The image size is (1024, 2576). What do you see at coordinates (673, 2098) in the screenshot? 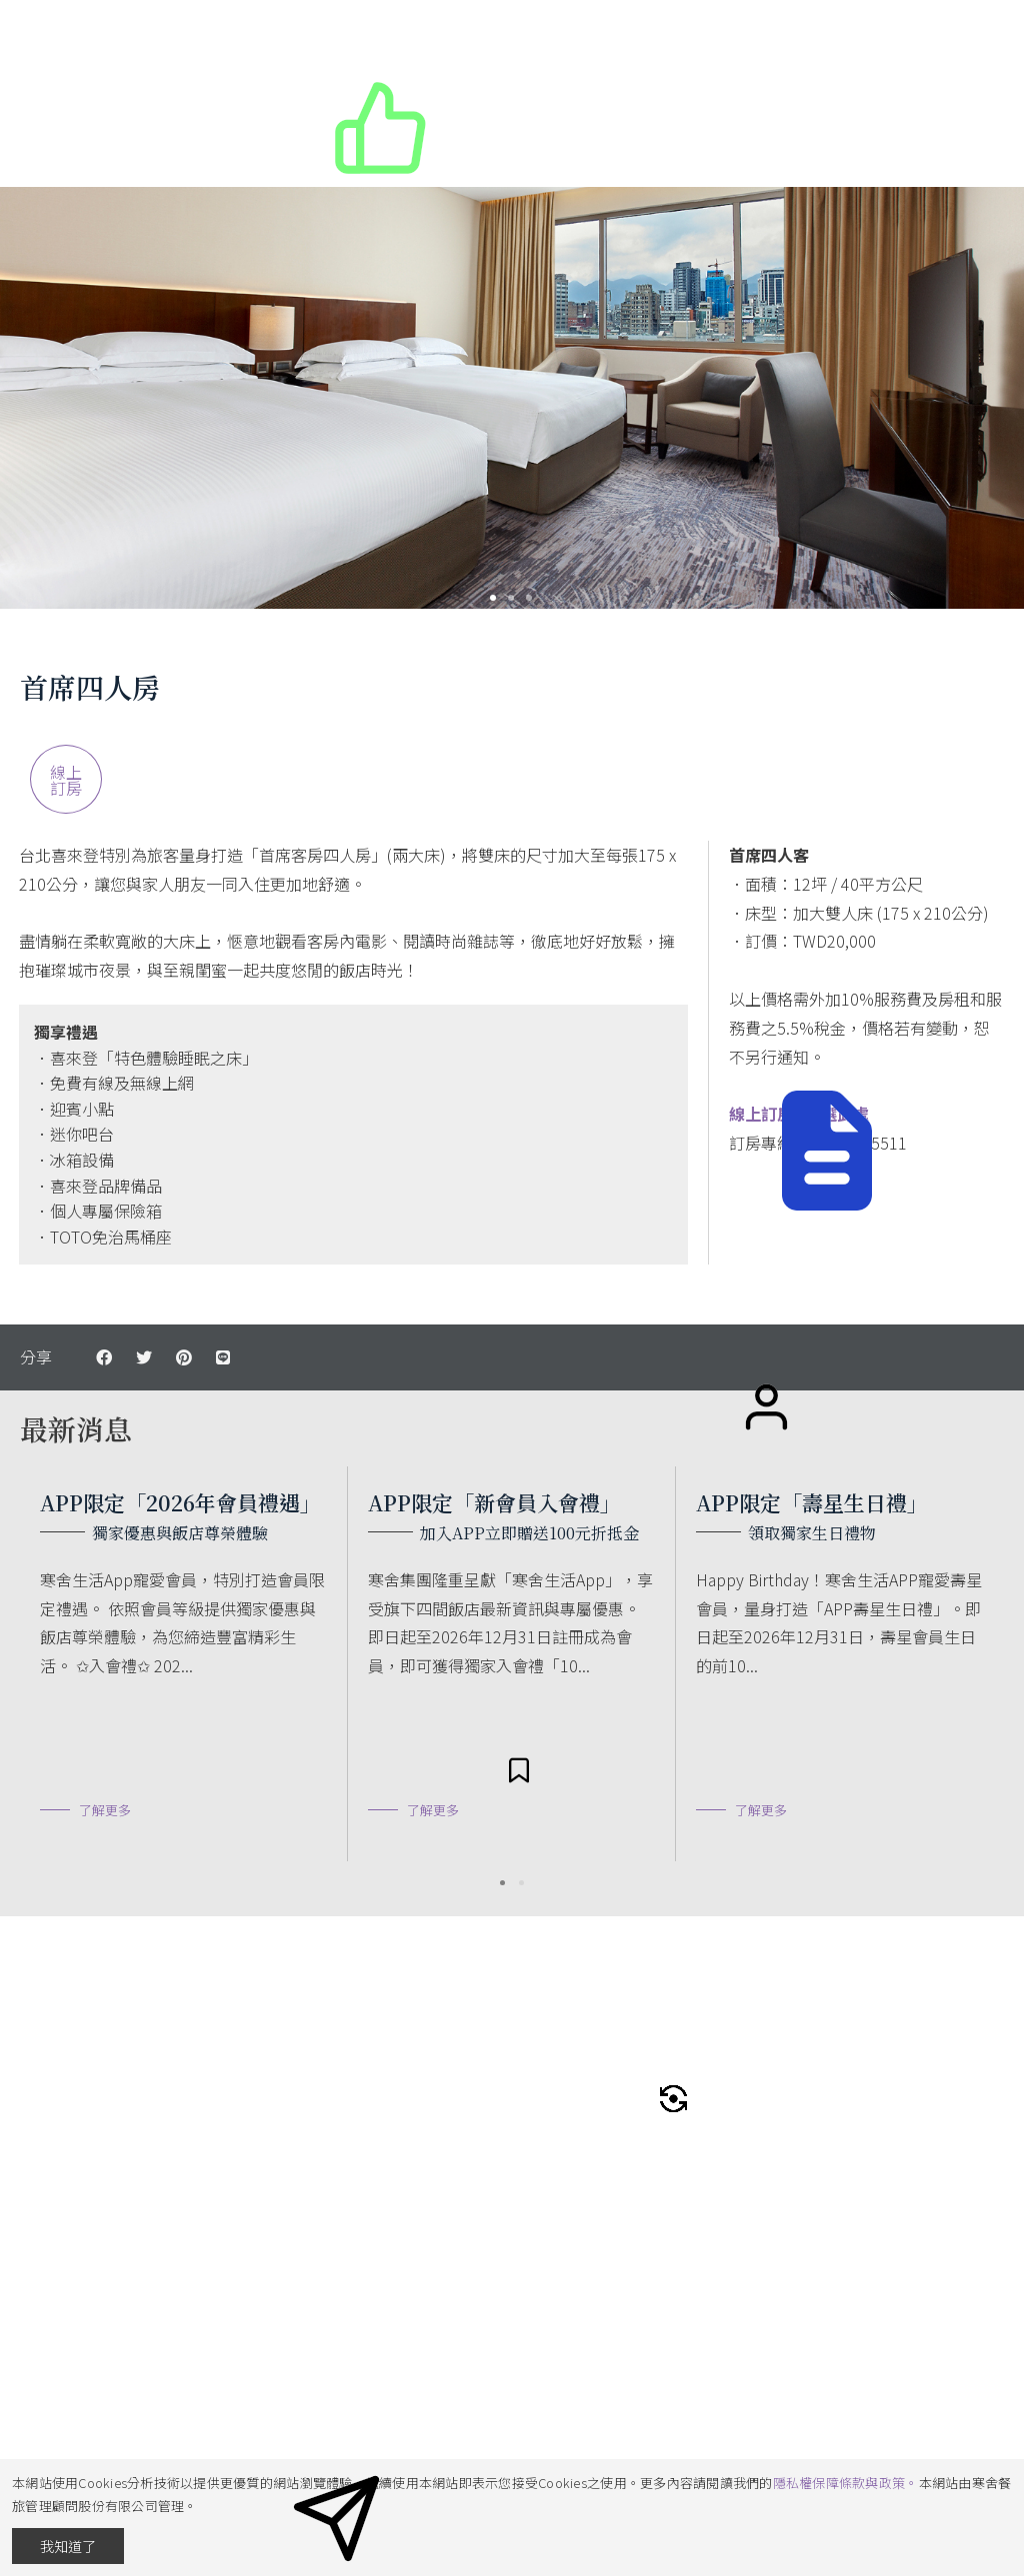
I see `switch between front and rear camera` at bounding box center [673, 2098].